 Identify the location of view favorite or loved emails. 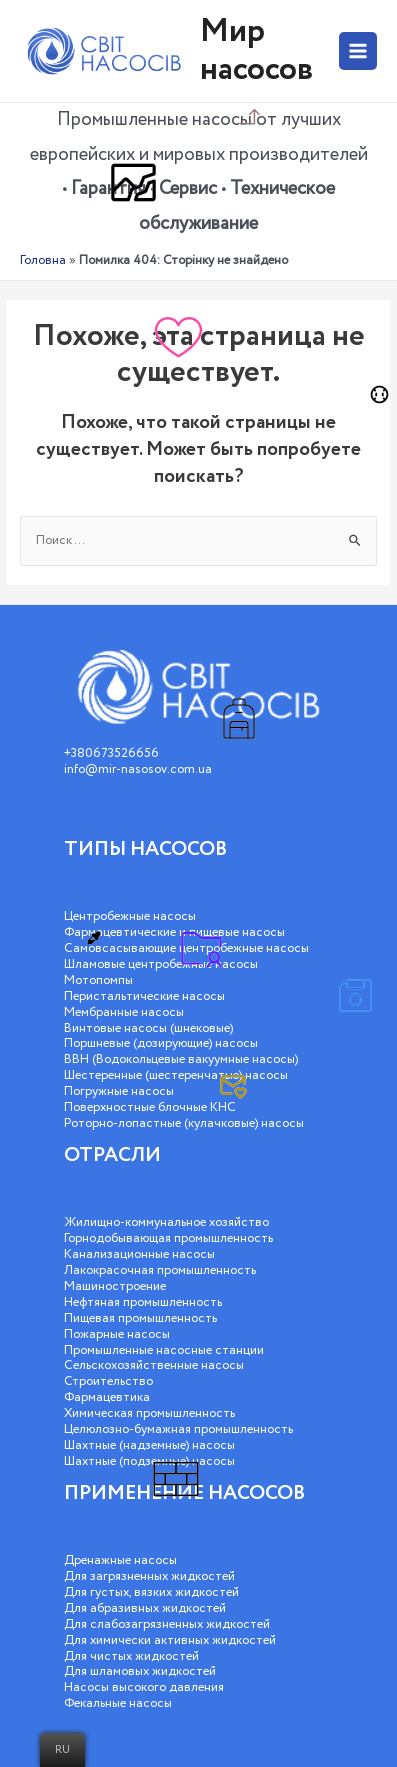
(233, 1085).